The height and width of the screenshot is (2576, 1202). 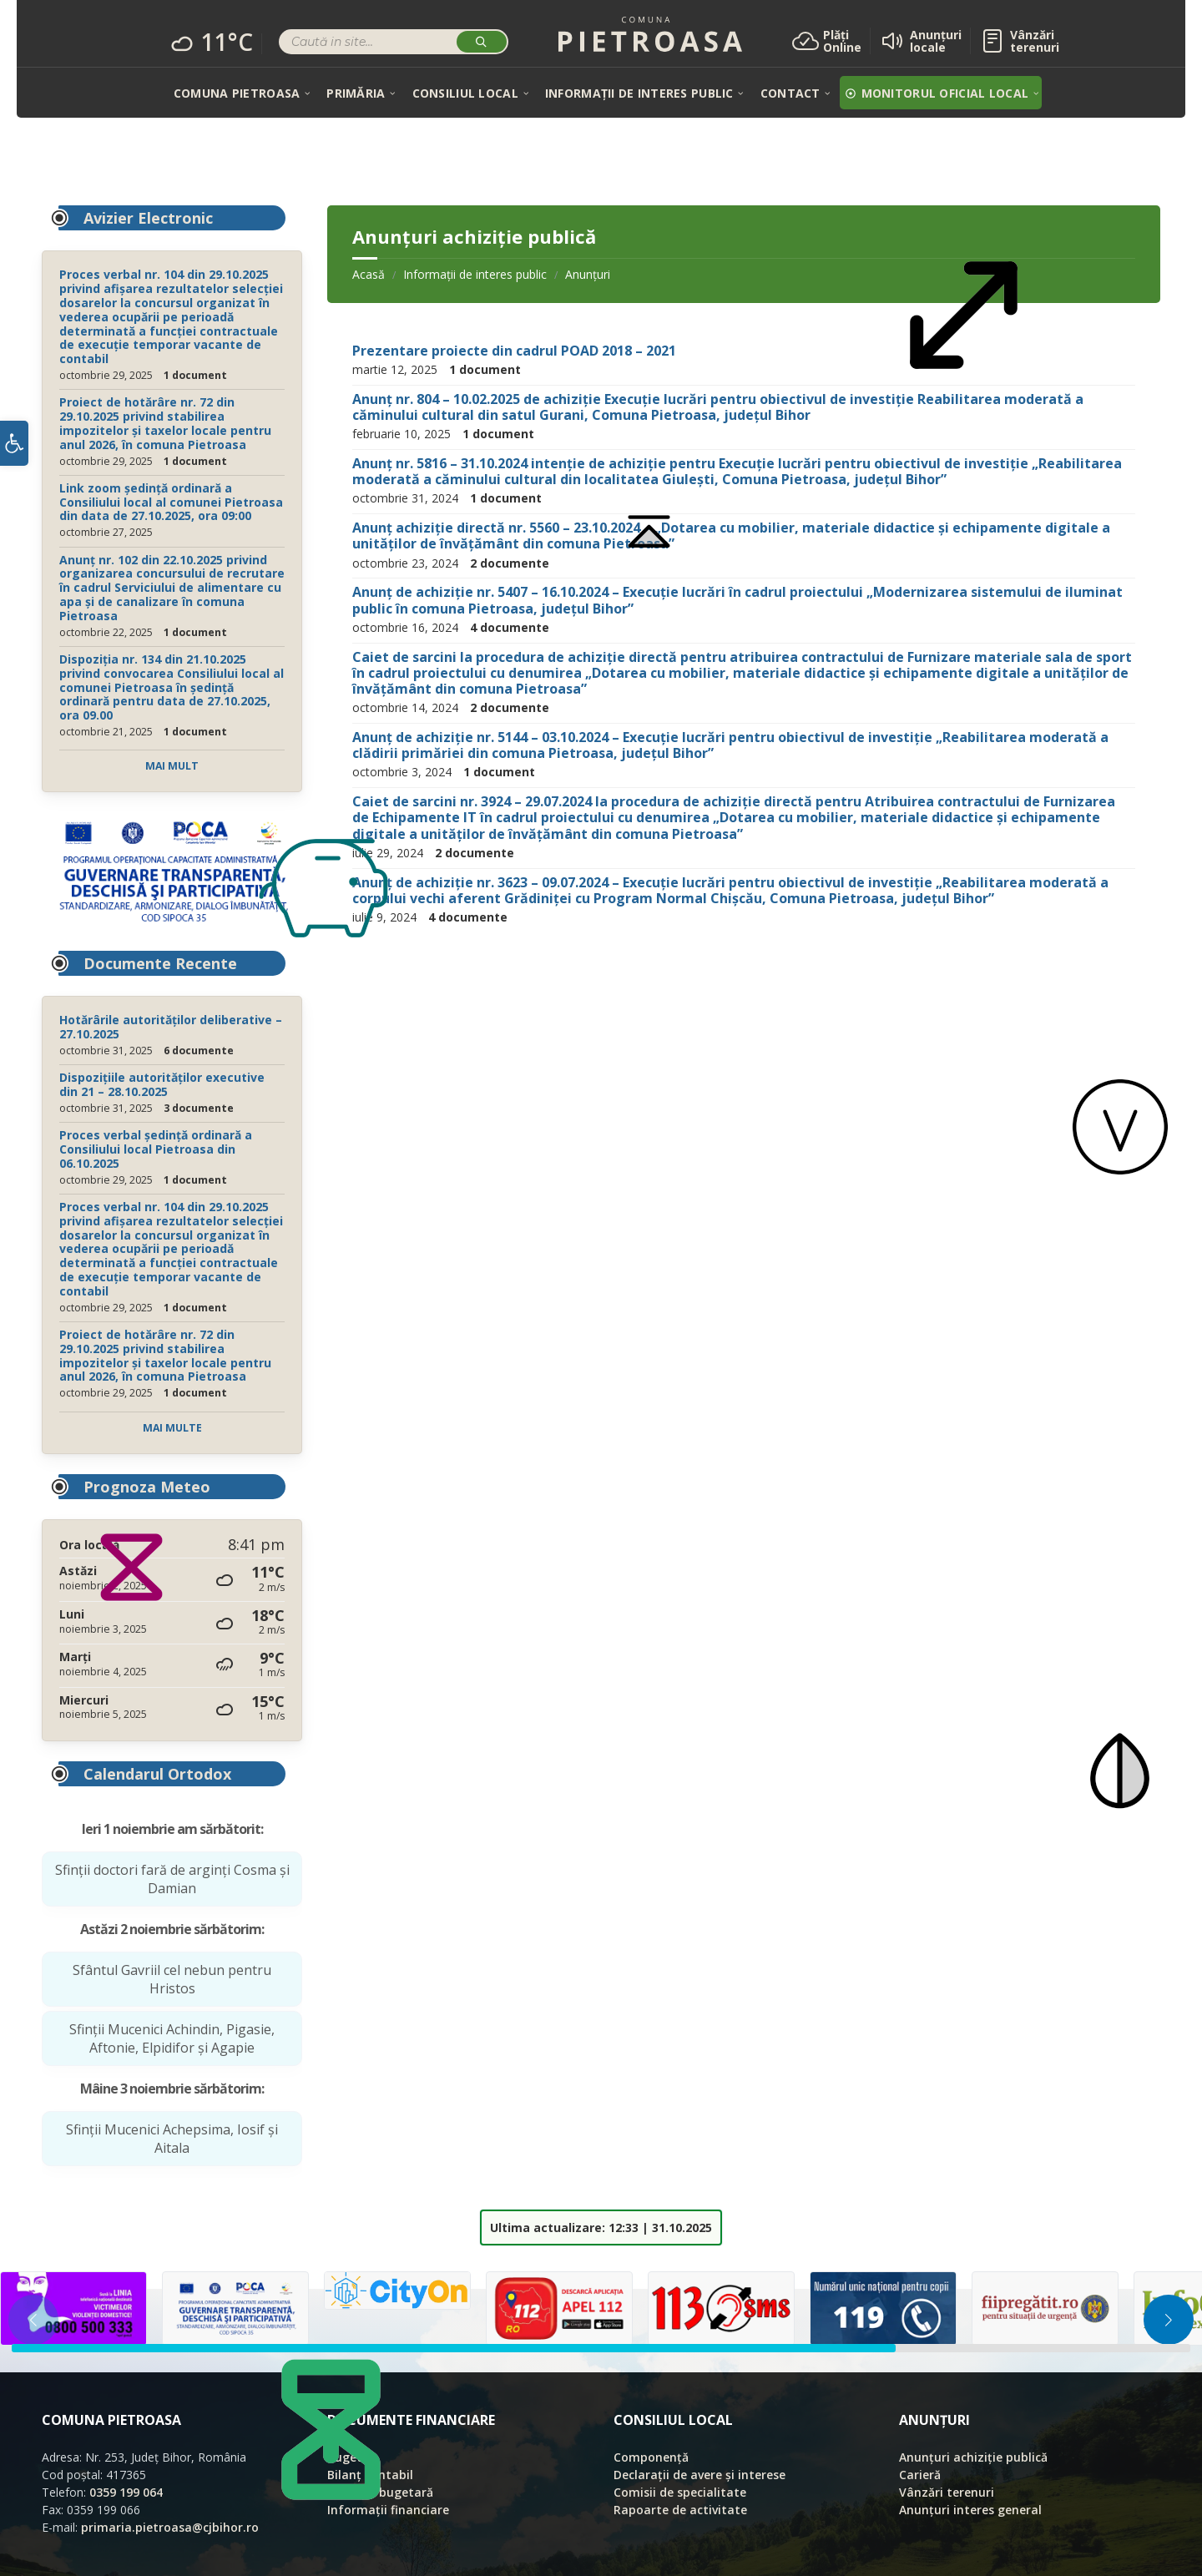 What do you see at coordinates (1120, 1127) in the screenshot?
I see `indicates items or options starting with the letter V` at bounding box center [1120, 1127].